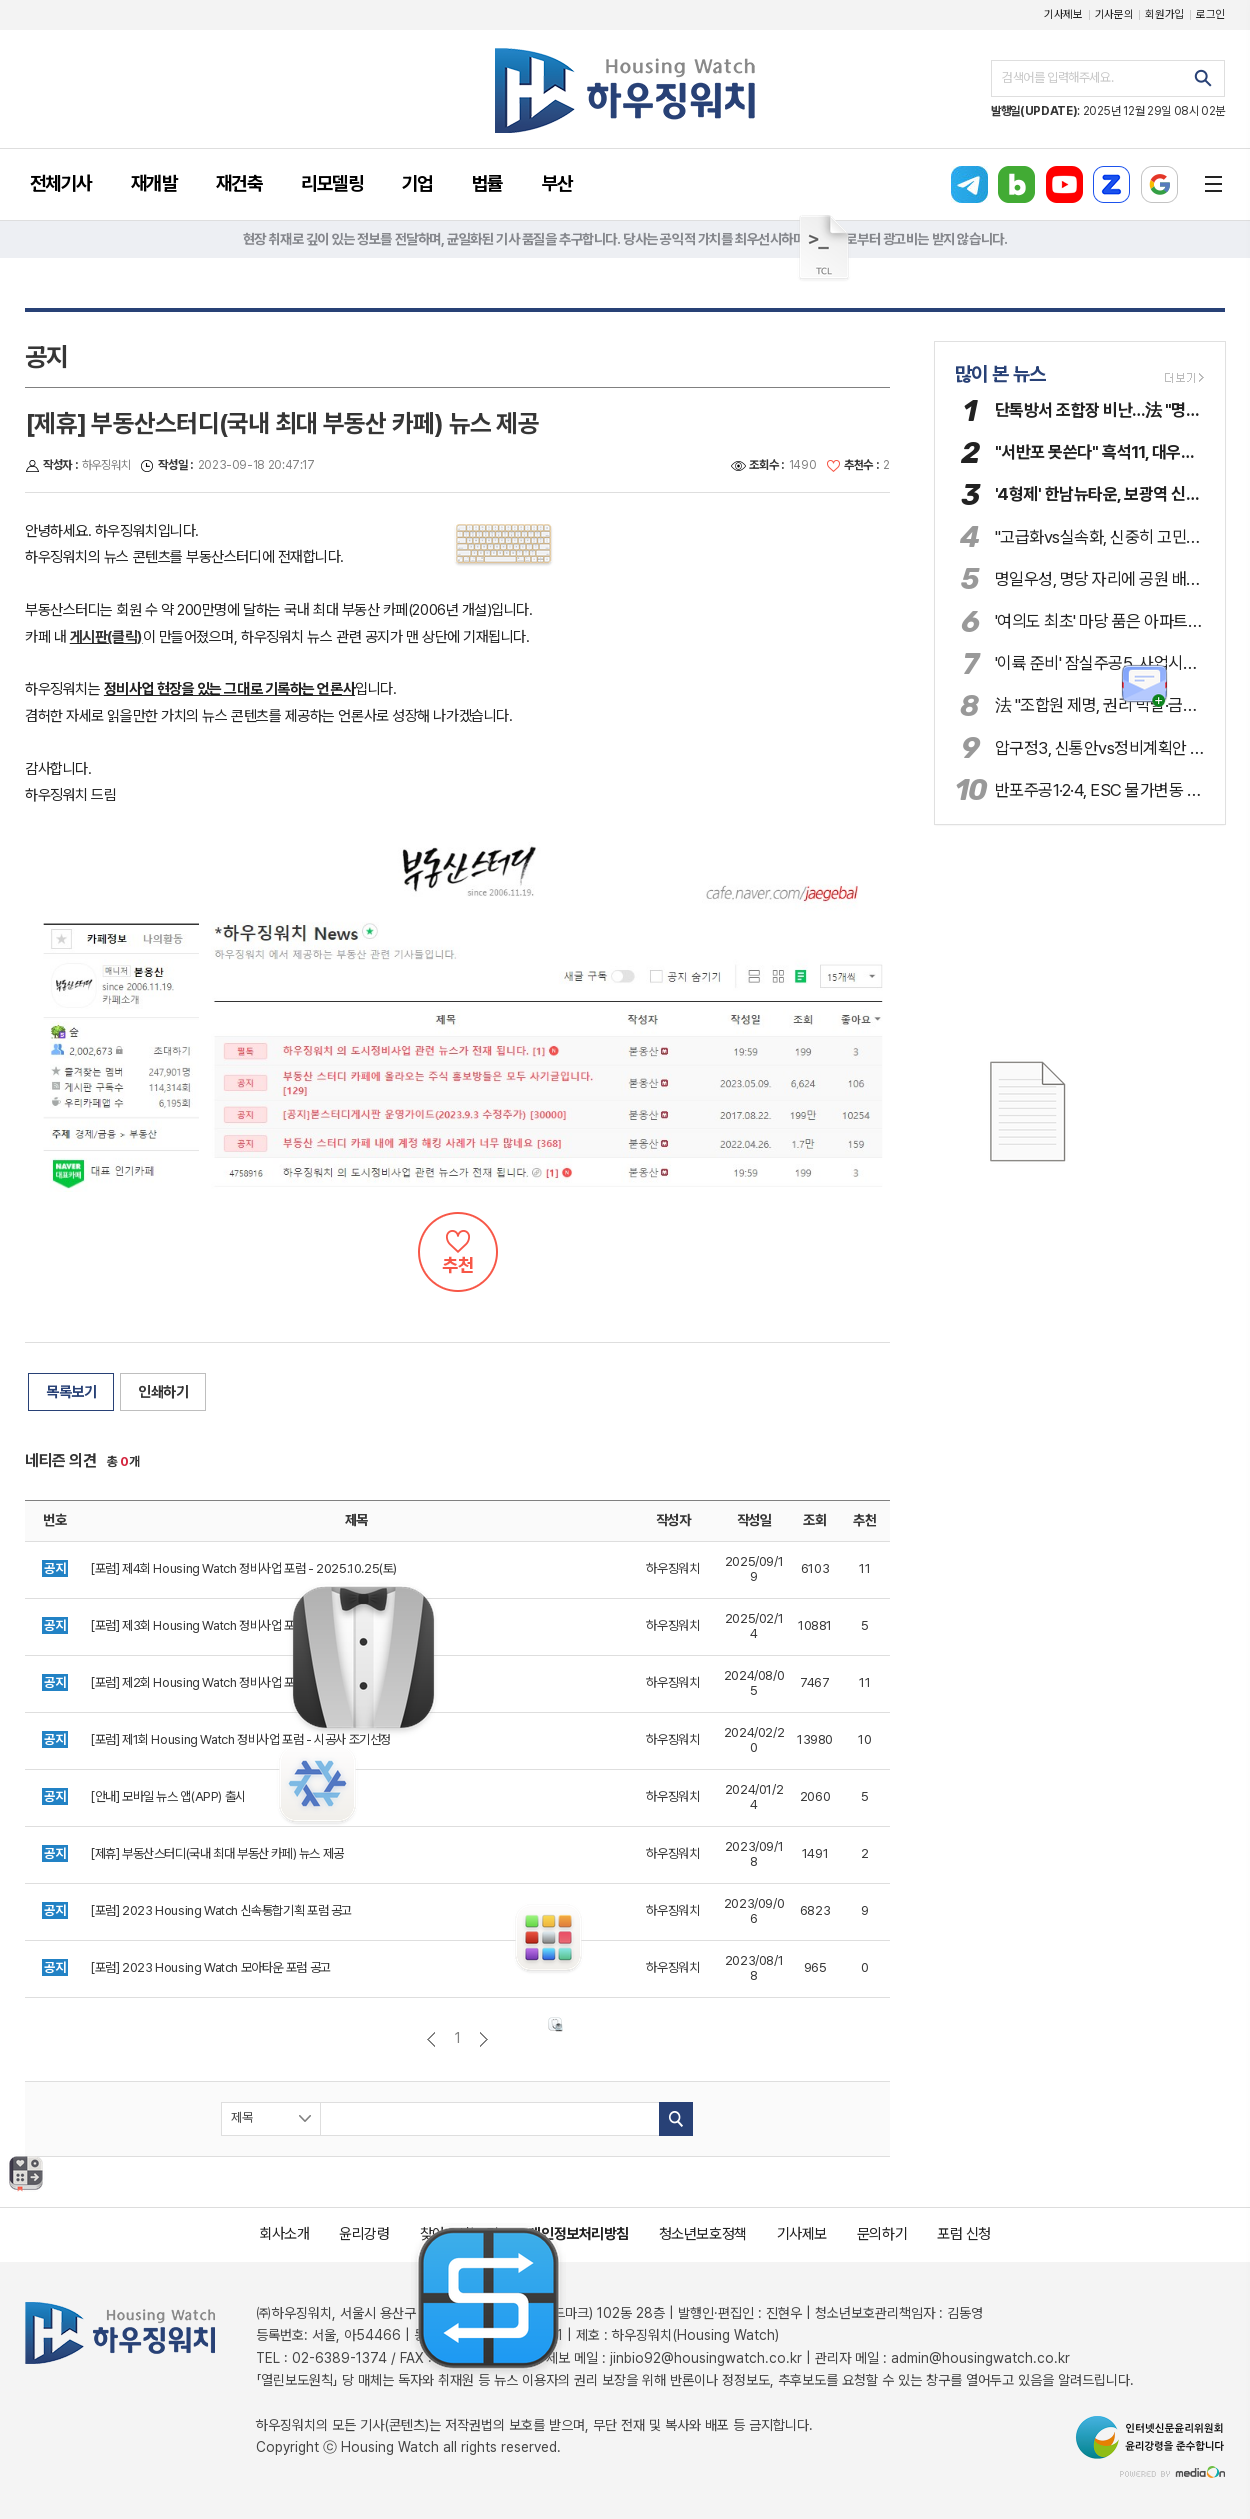 The height and width of the screenshot is (2519, 1250). What do you see at coordinates (317, 1783) in the screenshot?
I see `open the nix package manager` at bounding box center [317, 1783].